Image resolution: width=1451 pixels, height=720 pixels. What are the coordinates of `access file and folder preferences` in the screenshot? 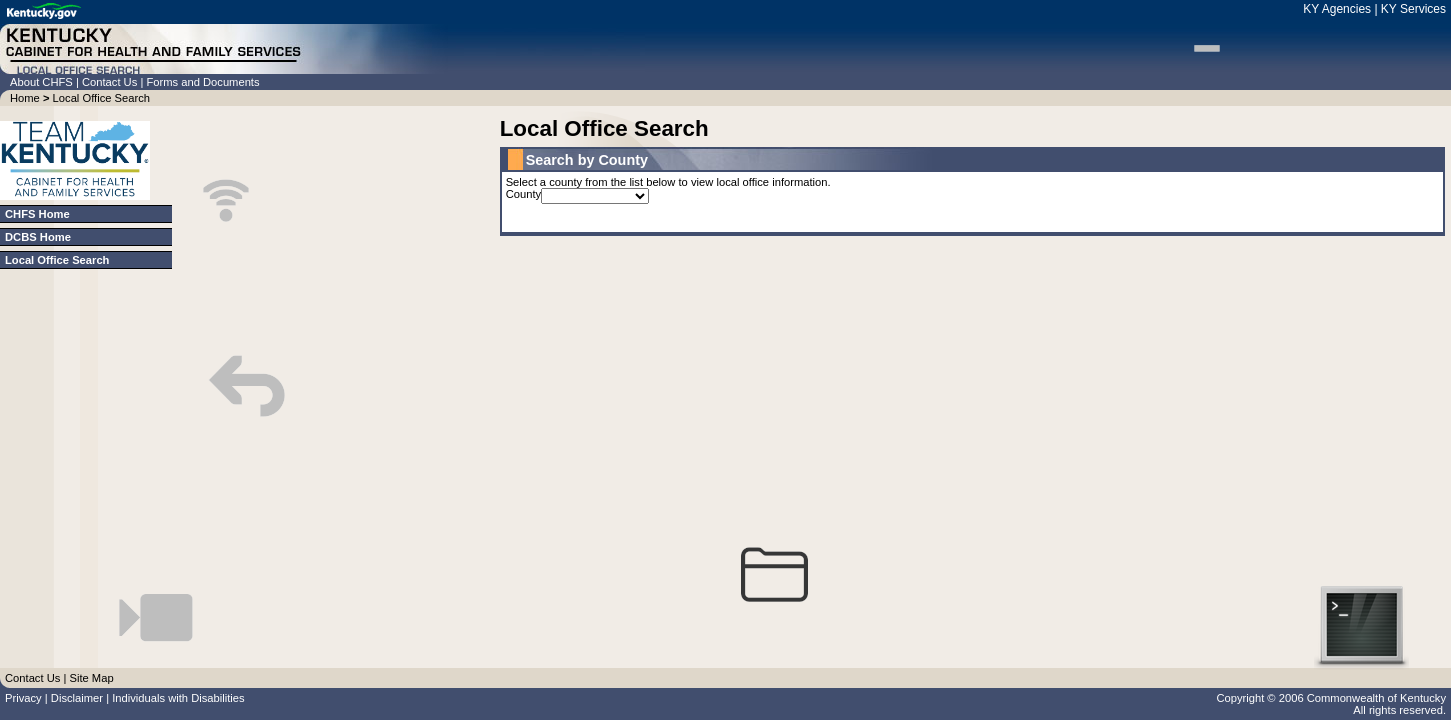 It's located at (774, 572).